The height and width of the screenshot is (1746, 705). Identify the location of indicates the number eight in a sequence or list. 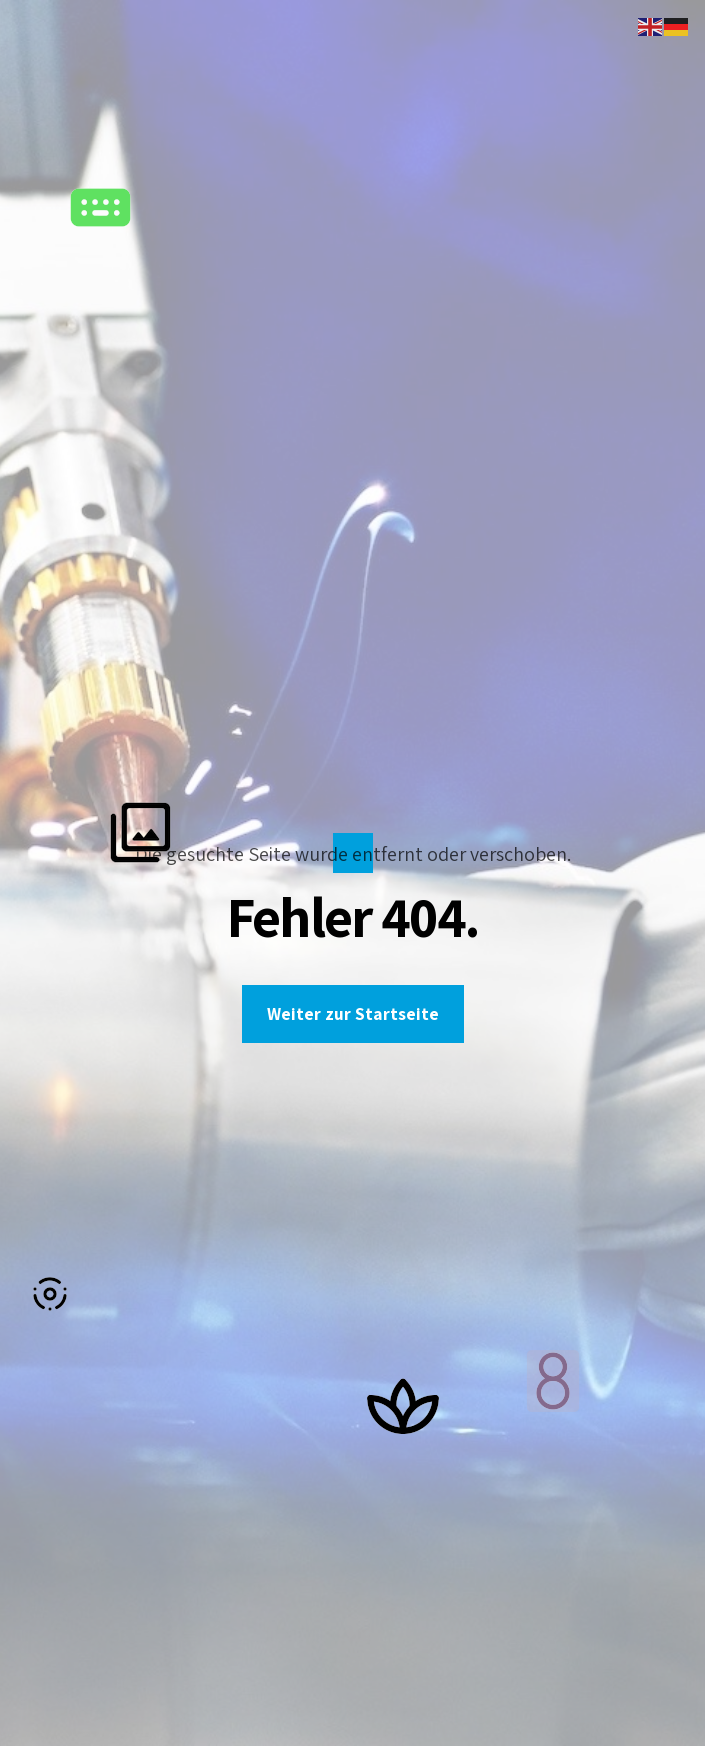
(553, 1381).